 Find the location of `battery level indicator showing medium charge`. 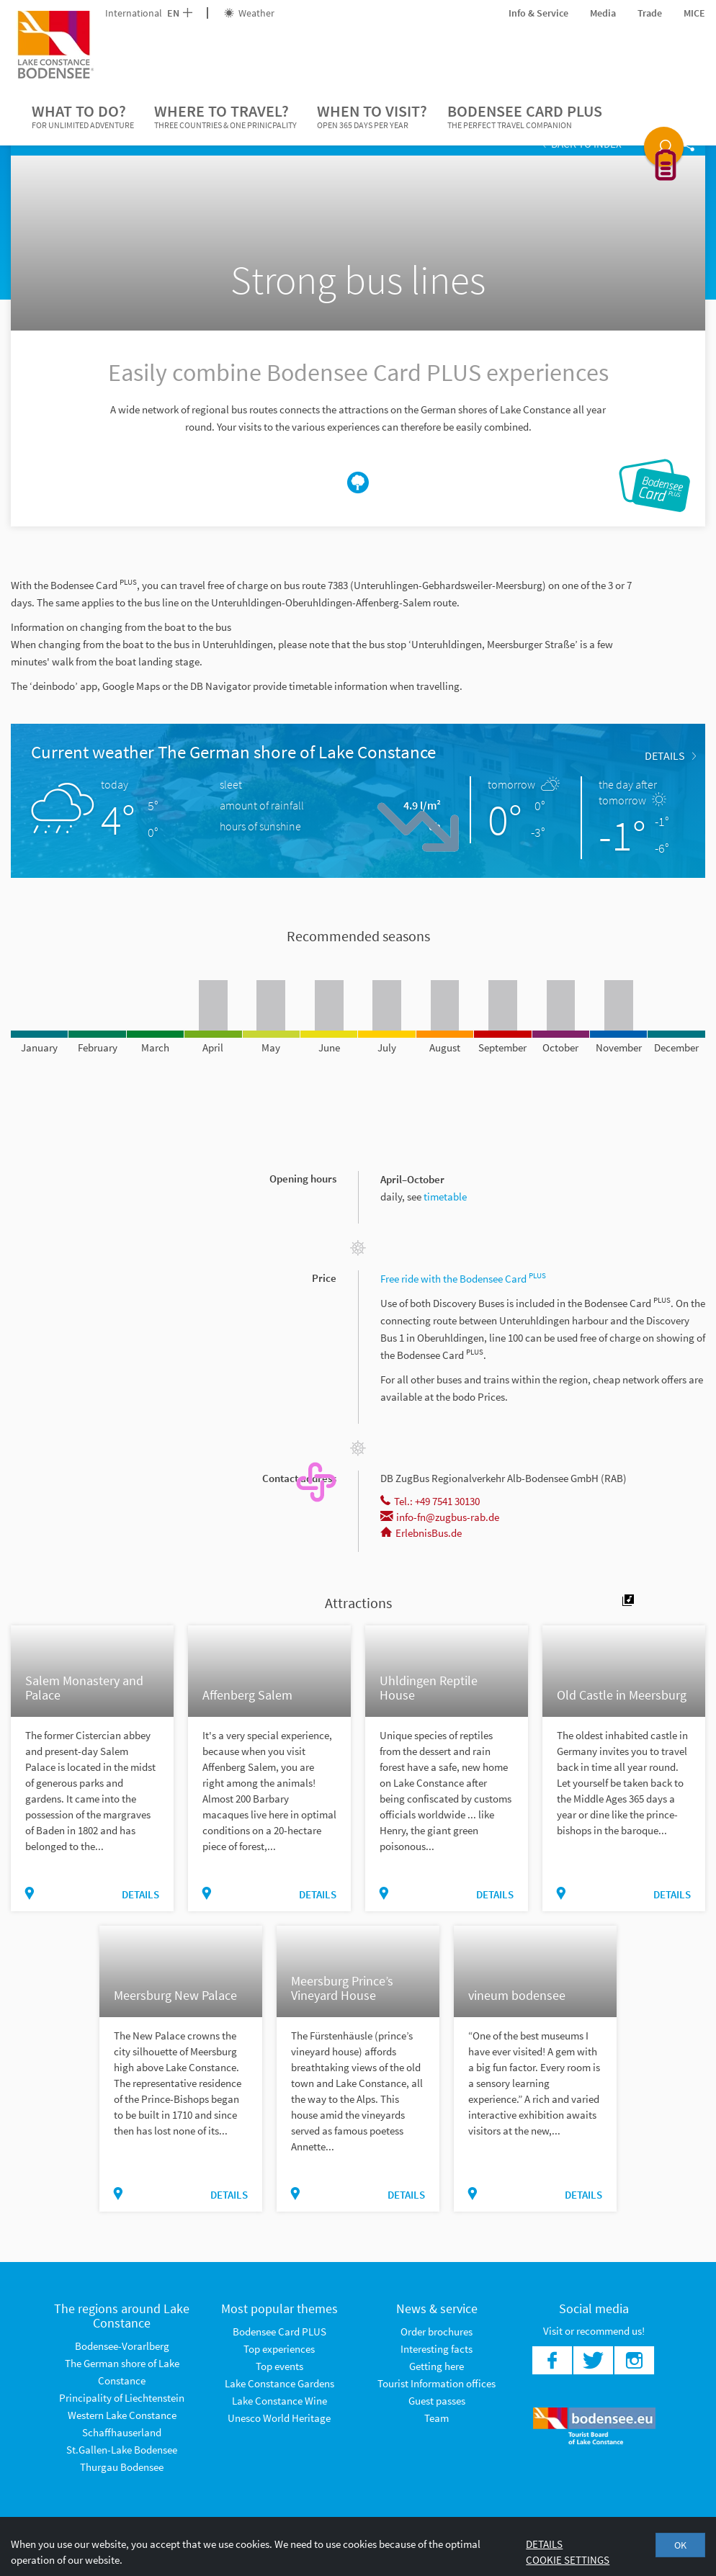

battery level indicator showing medium charge is located at coordinates (666, 165).